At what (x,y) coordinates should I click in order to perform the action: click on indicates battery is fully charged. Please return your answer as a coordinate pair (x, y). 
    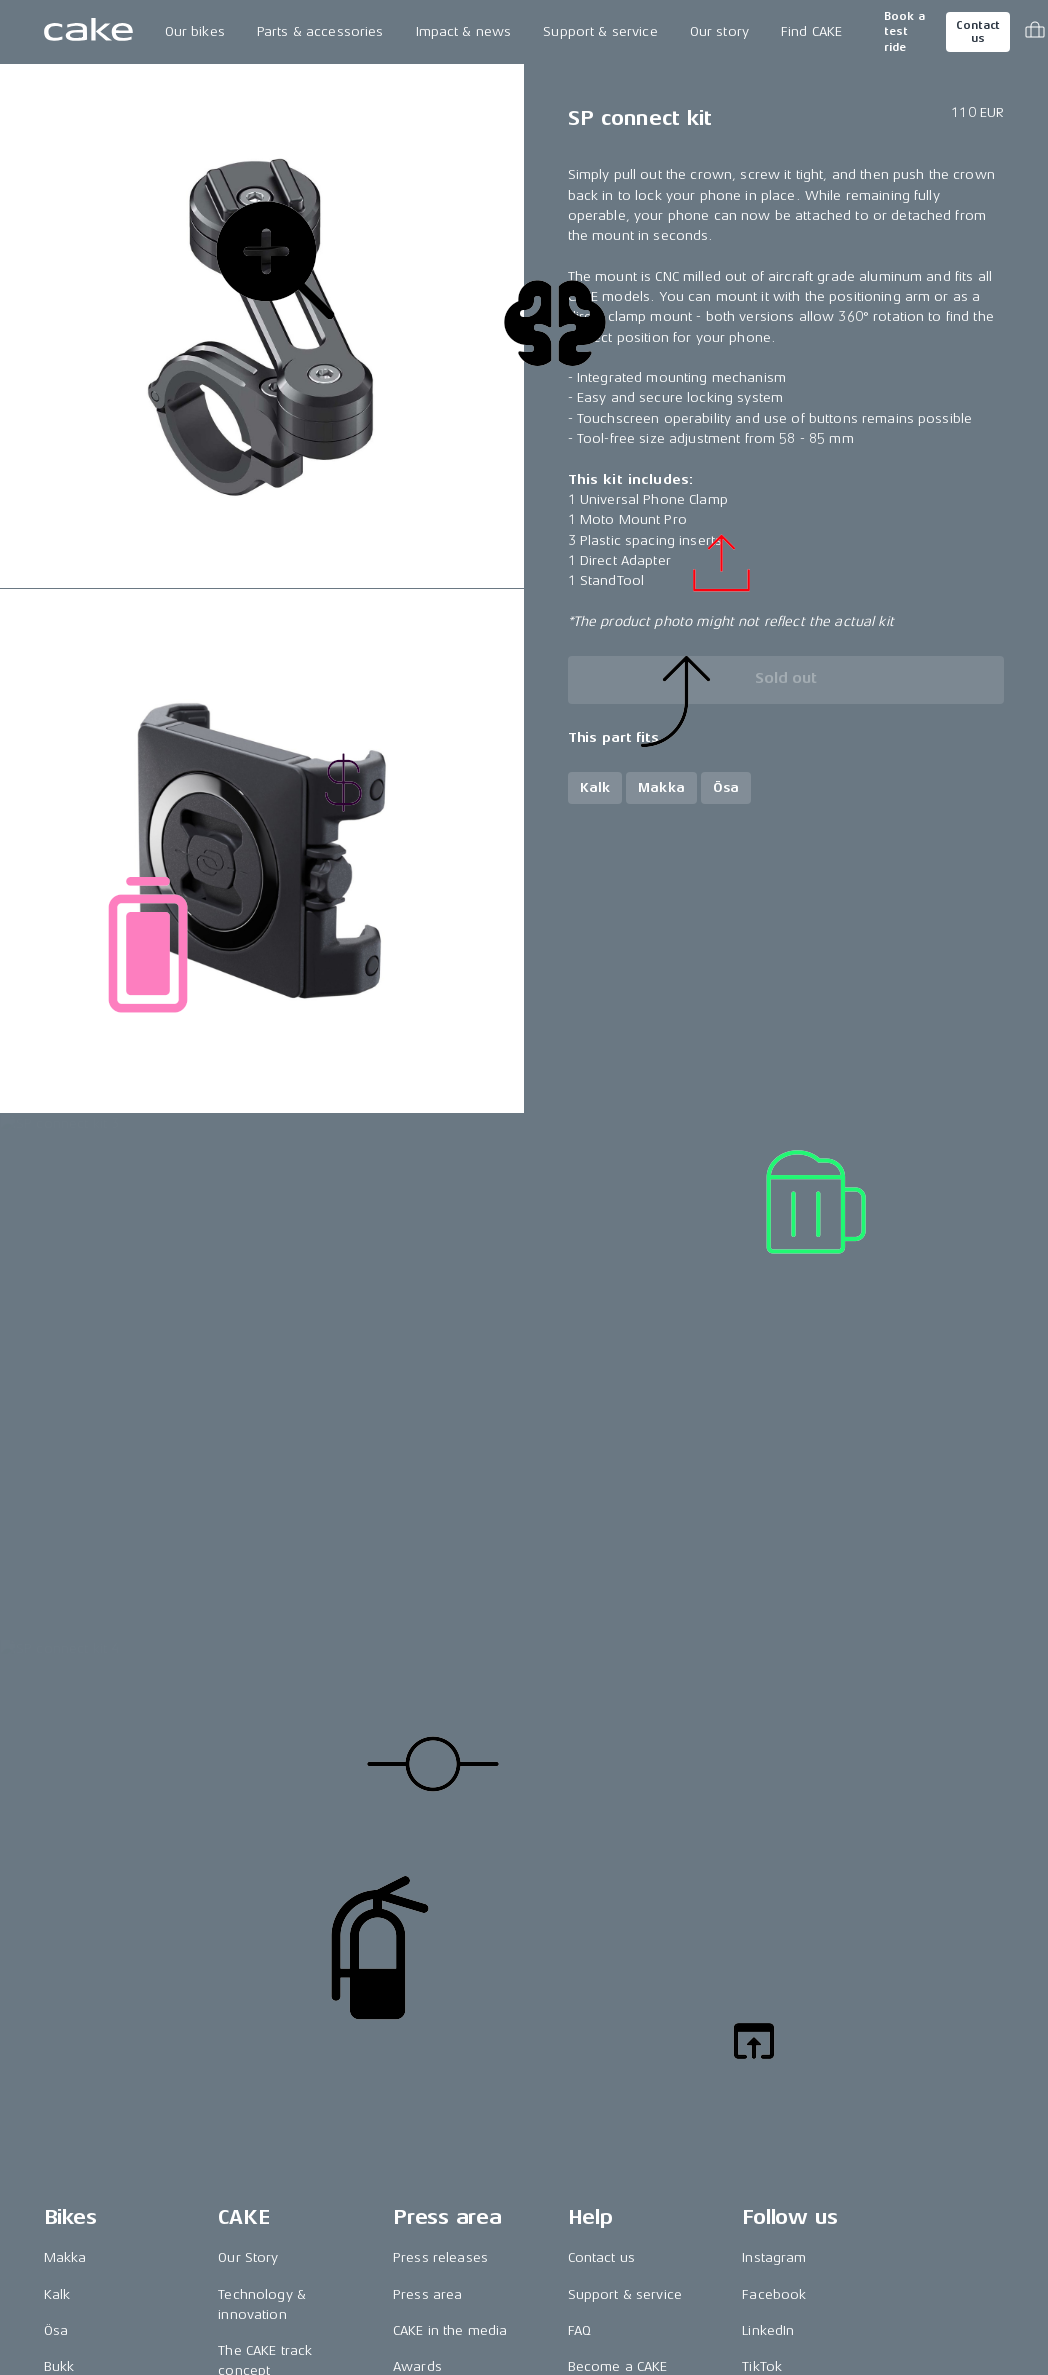
    Looking at the image, I should click on (148, 947).